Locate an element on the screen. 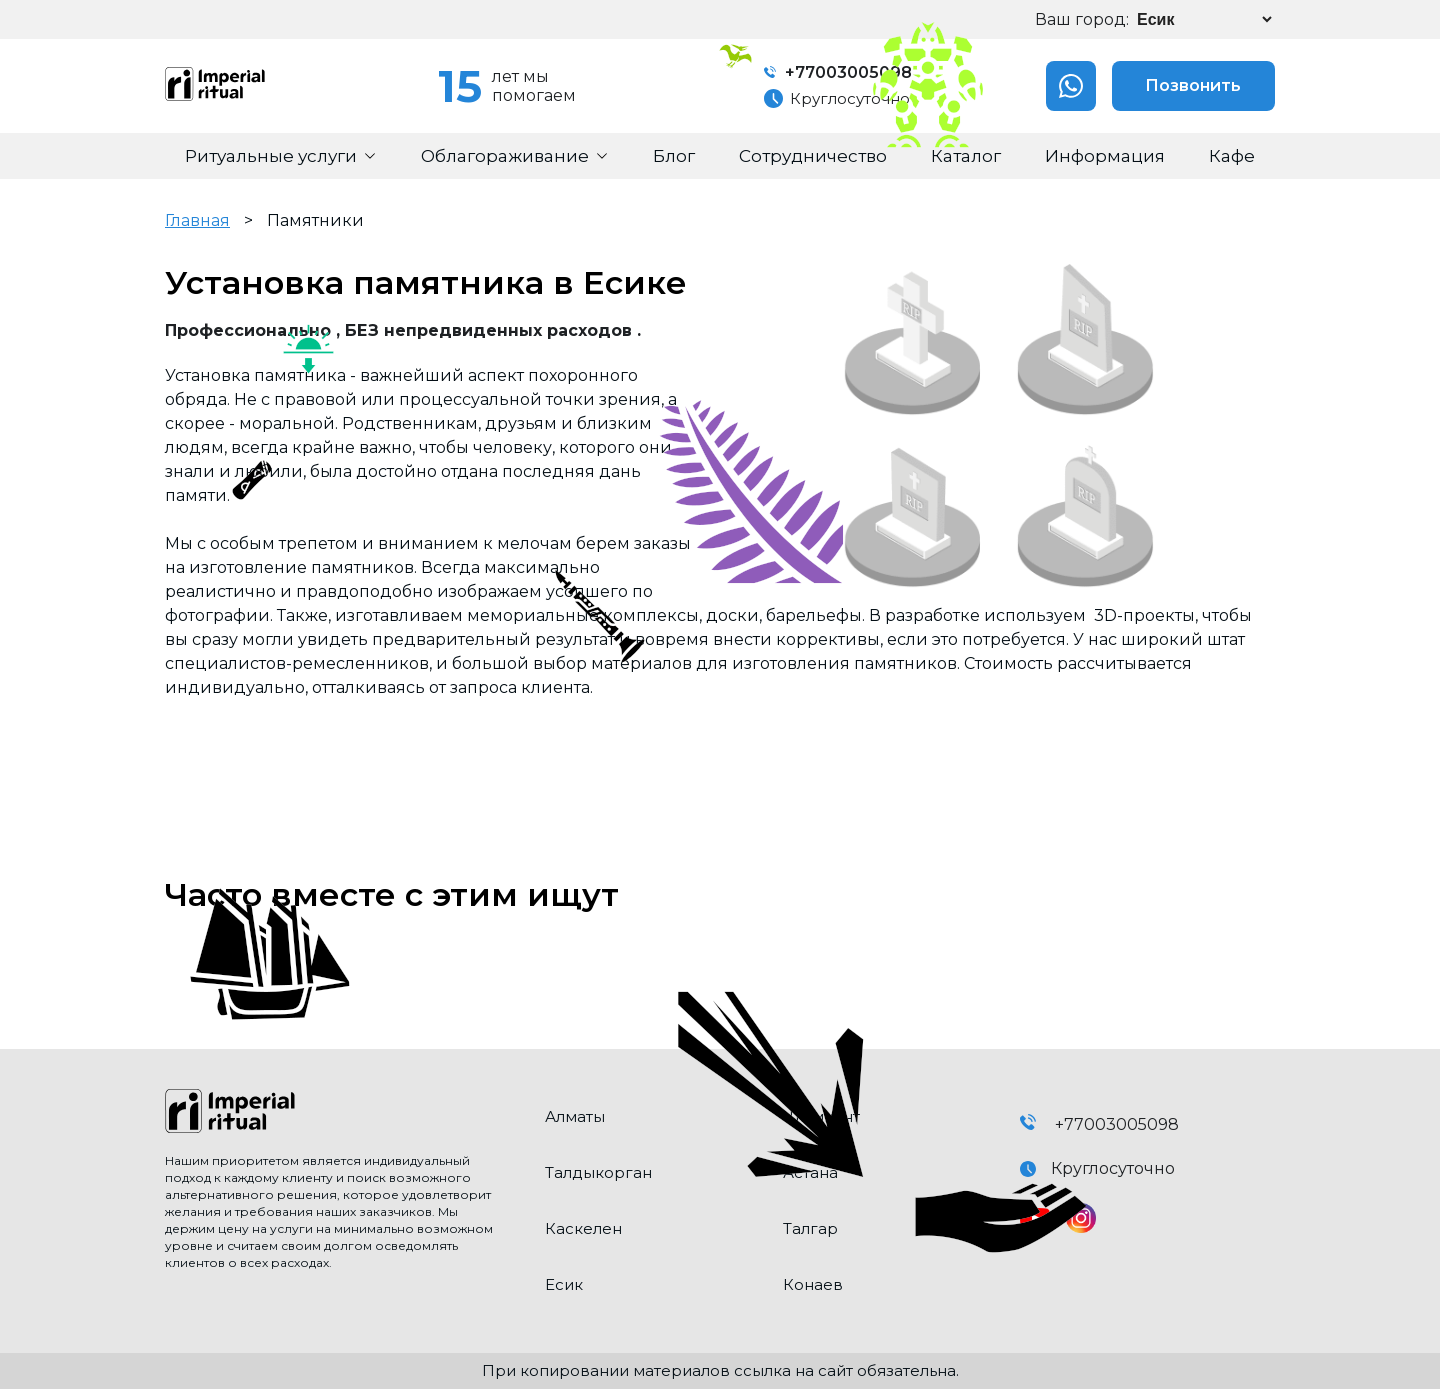 Image resolution: width=1440 pixels, height=1389 pixels. fishing activity or minigame is located at coordinates (270, 954).